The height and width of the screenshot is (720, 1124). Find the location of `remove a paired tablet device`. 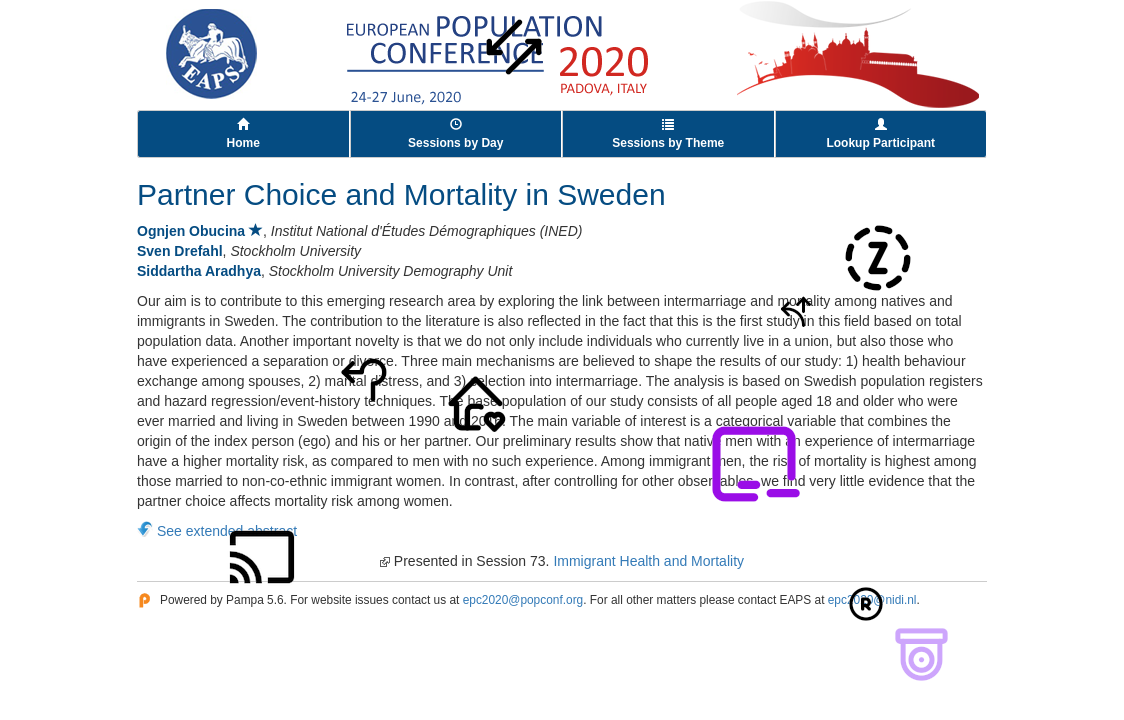

remove a paired tablet device is located at coordinates (754, 464).